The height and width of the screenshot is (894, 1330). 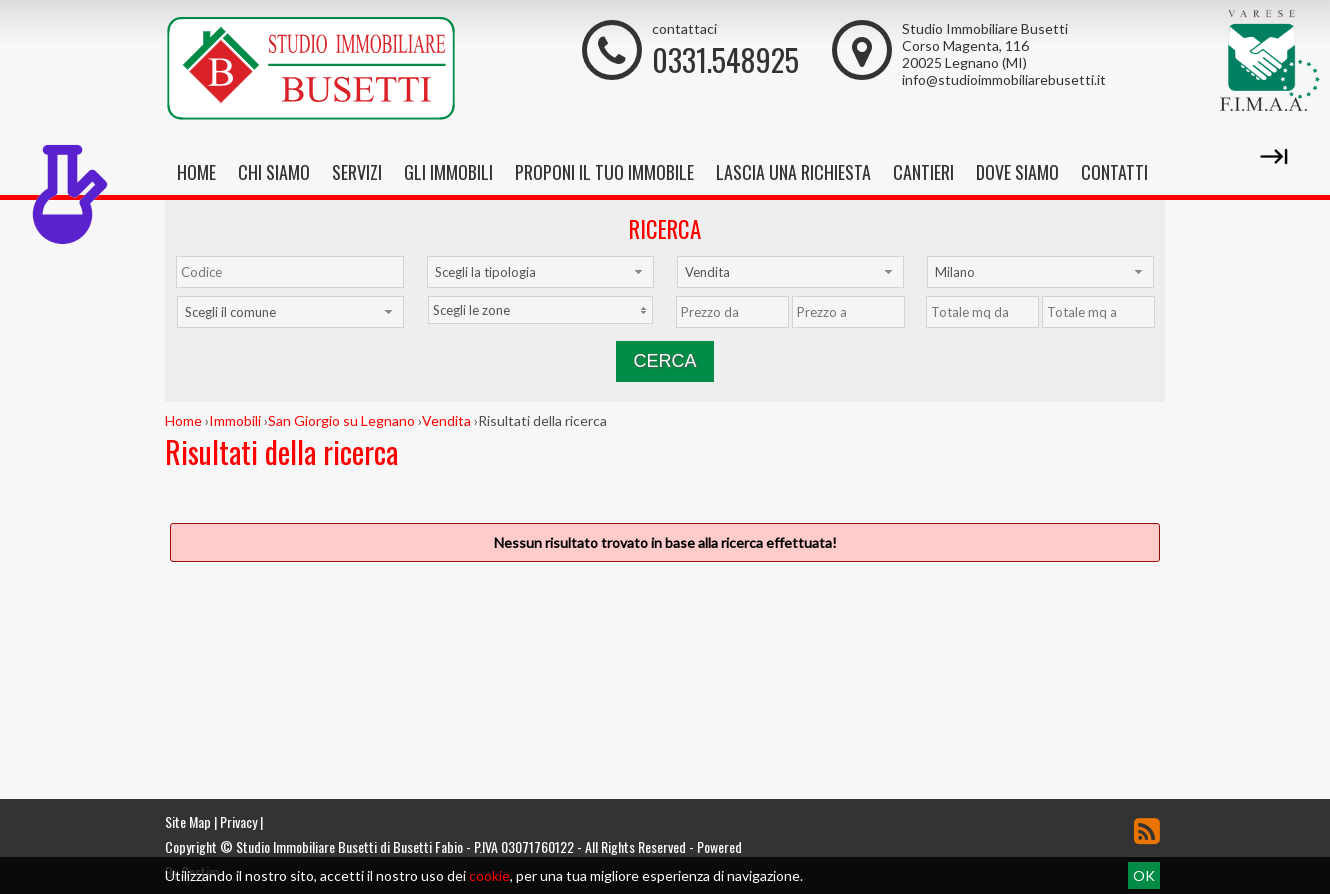 What do you see at coordinates (67, 194) in the screenshot?
I see `access smoking or cannabis-related content` at bounding box center [67, 194].